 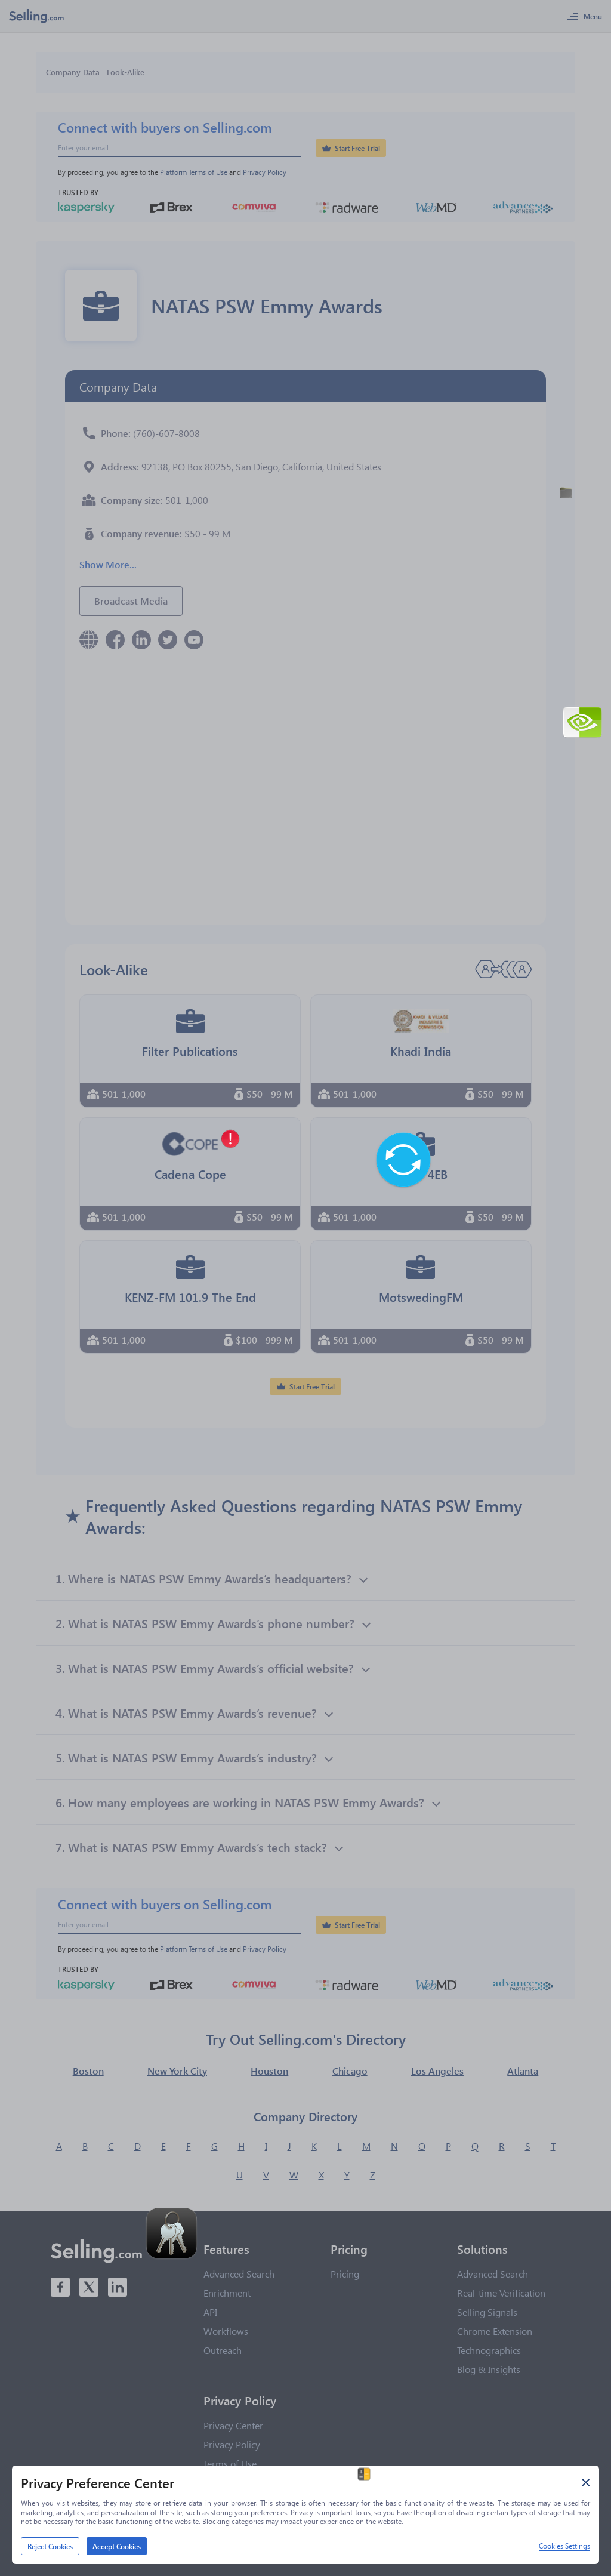 I want to click on open keychain access to manage saved passwords, so click(x=171, y=2233).